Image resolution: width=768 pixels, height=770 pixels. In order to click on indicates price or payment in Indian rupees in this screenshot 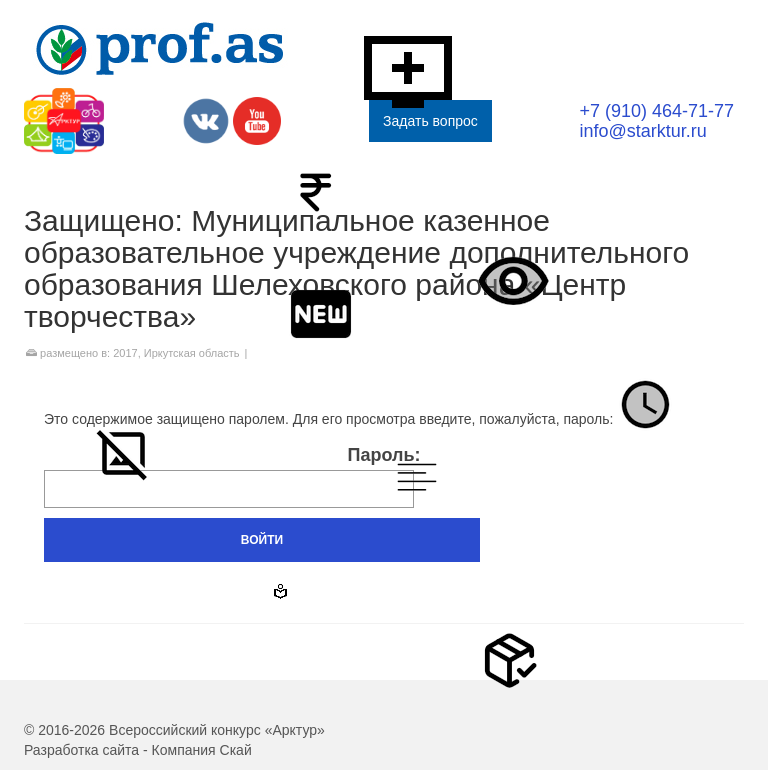, I will do `click(314, 192)`.